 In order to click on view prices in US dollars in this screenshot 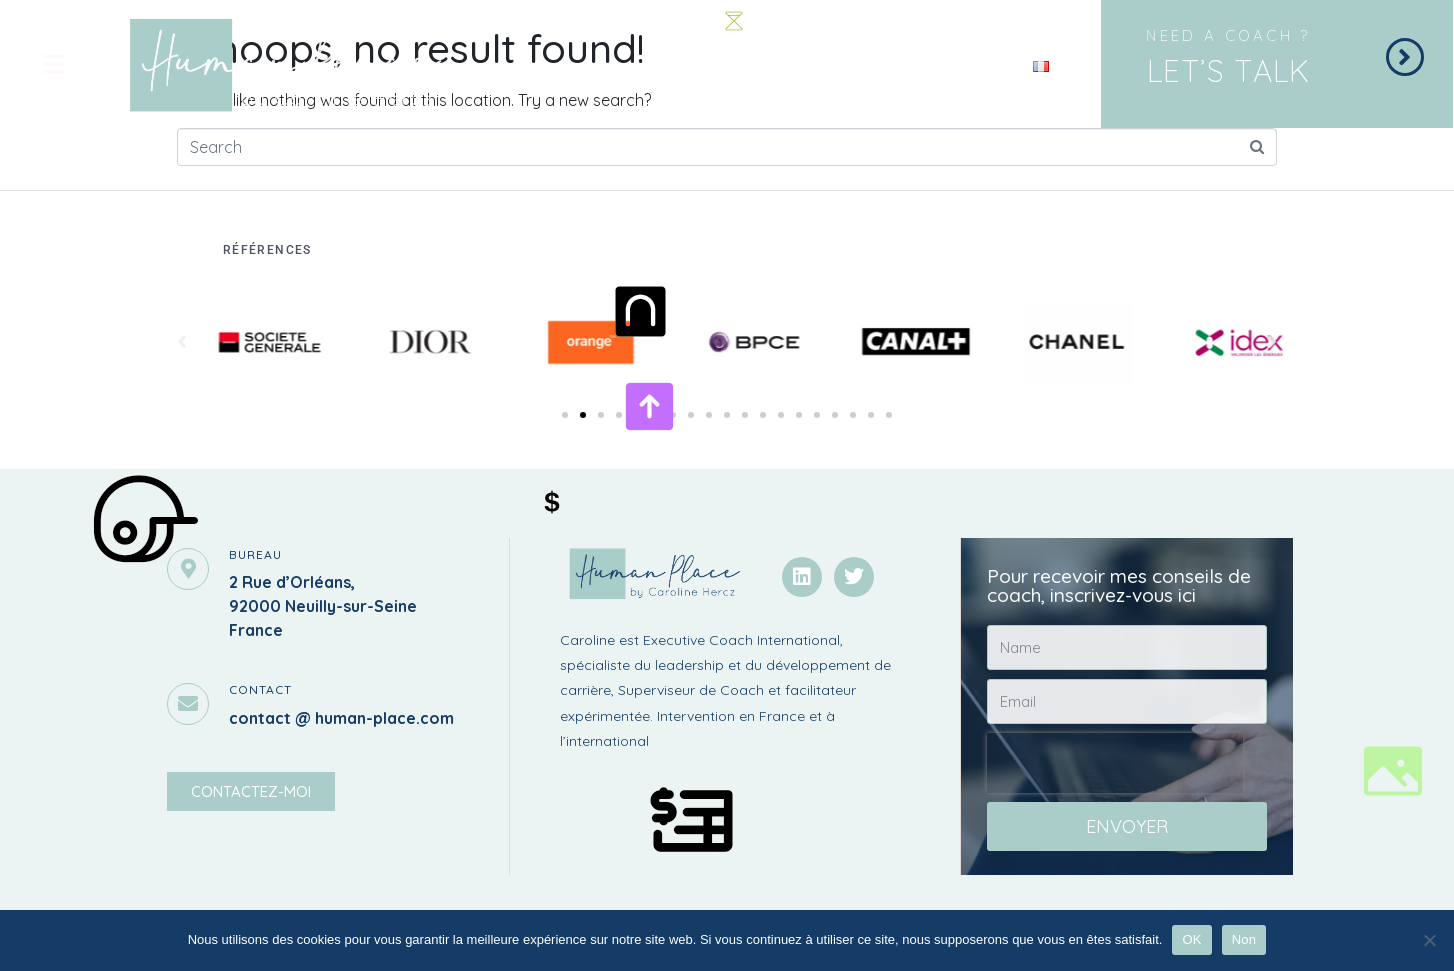, I will do `click(552, 502)`.